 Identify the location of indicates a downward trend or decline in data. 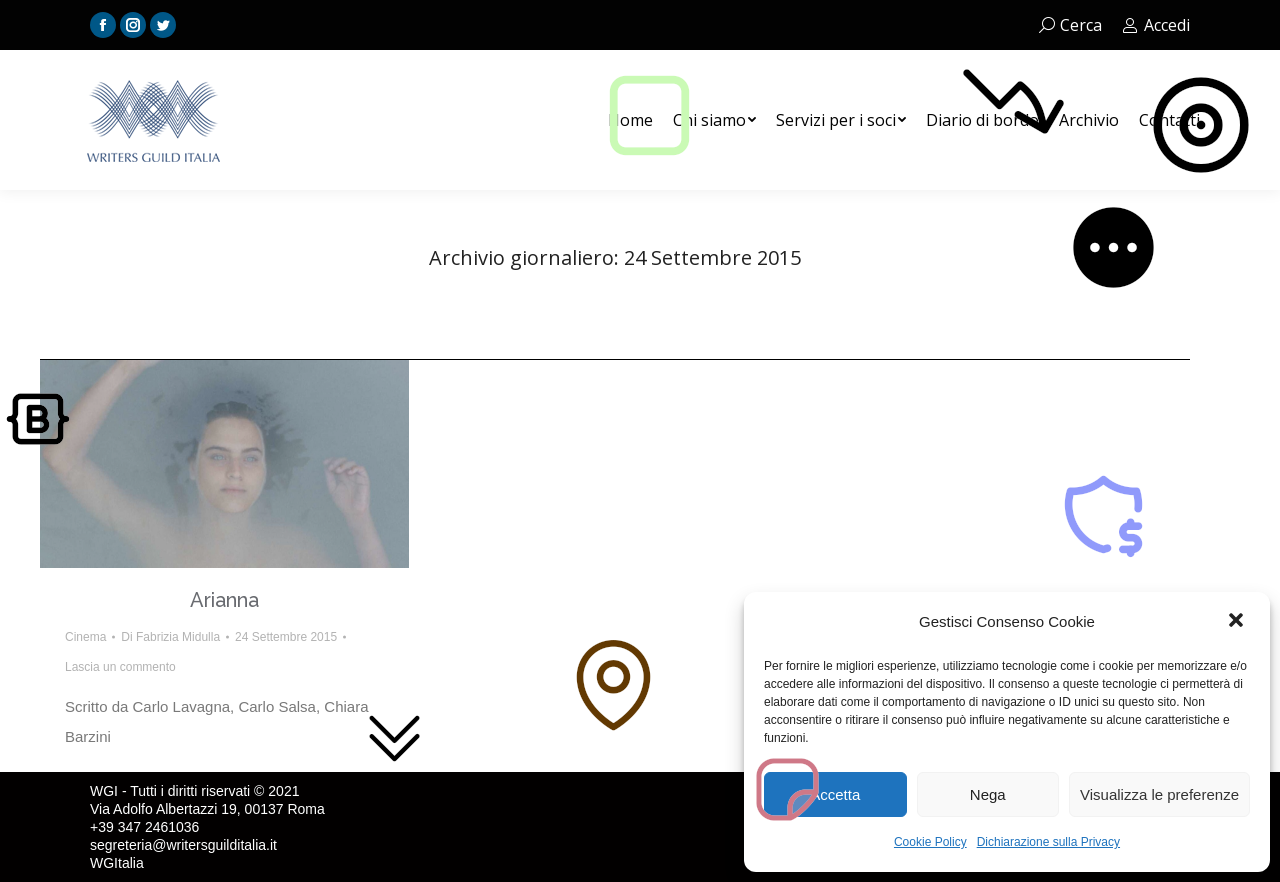
(1014, 102).